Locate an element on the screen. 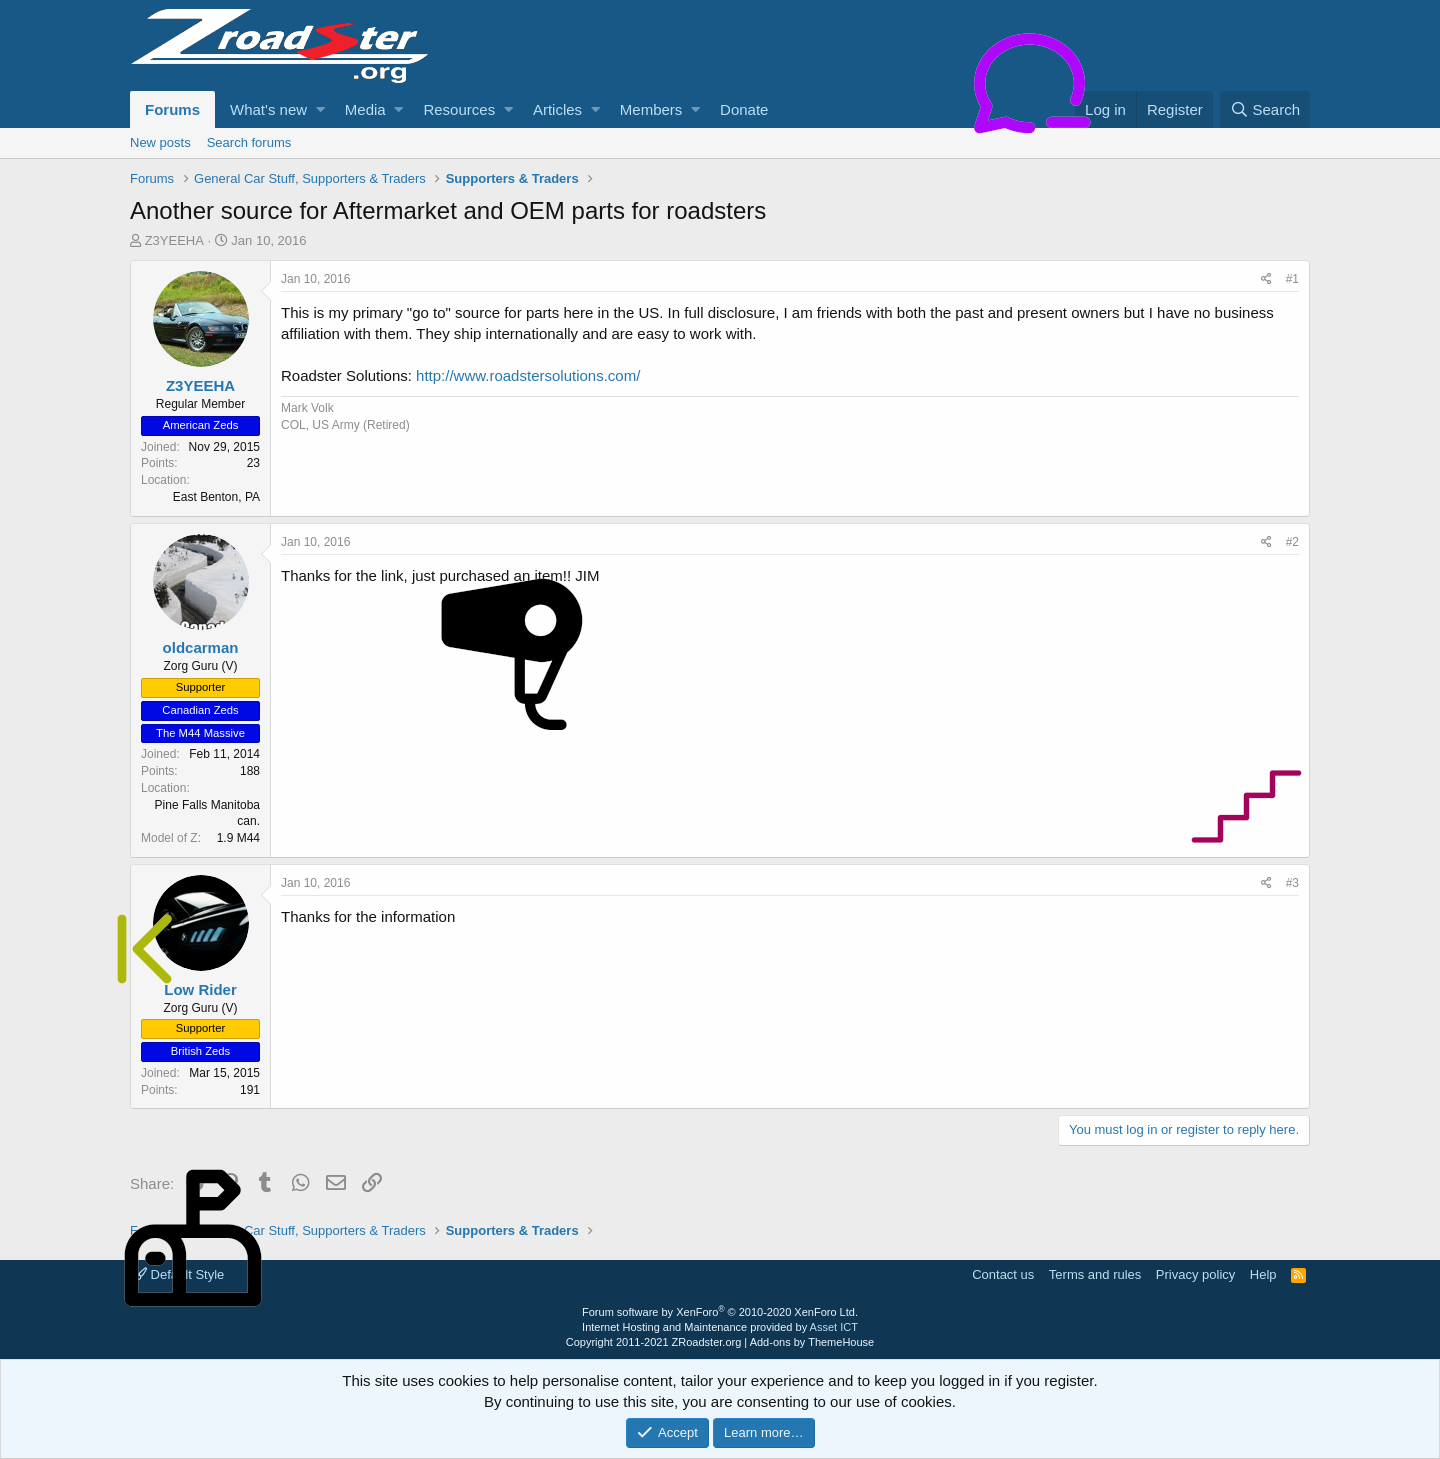 This screenshot has height=1459, width=1440. access hair styling or beauty tools is located at coordinates (514, 646).